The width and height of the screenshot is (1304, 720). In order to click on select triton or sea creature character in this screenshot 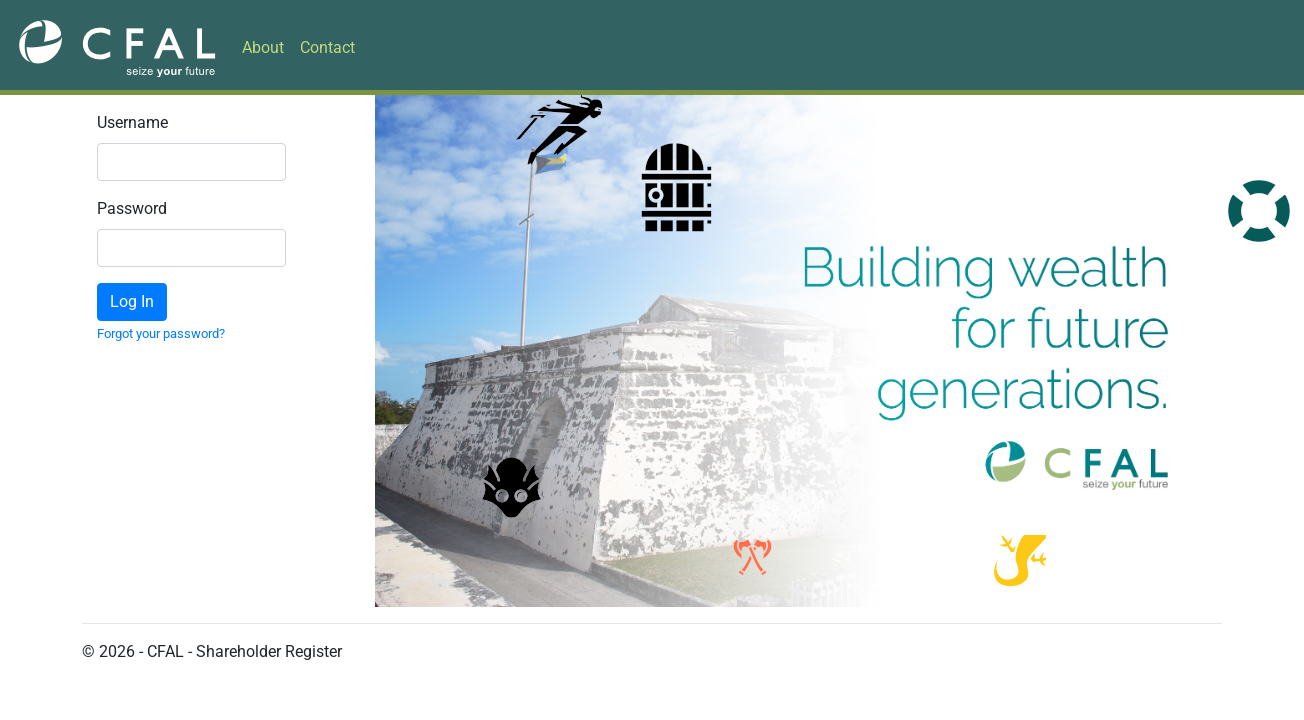, I will do `click(511, 487)`.